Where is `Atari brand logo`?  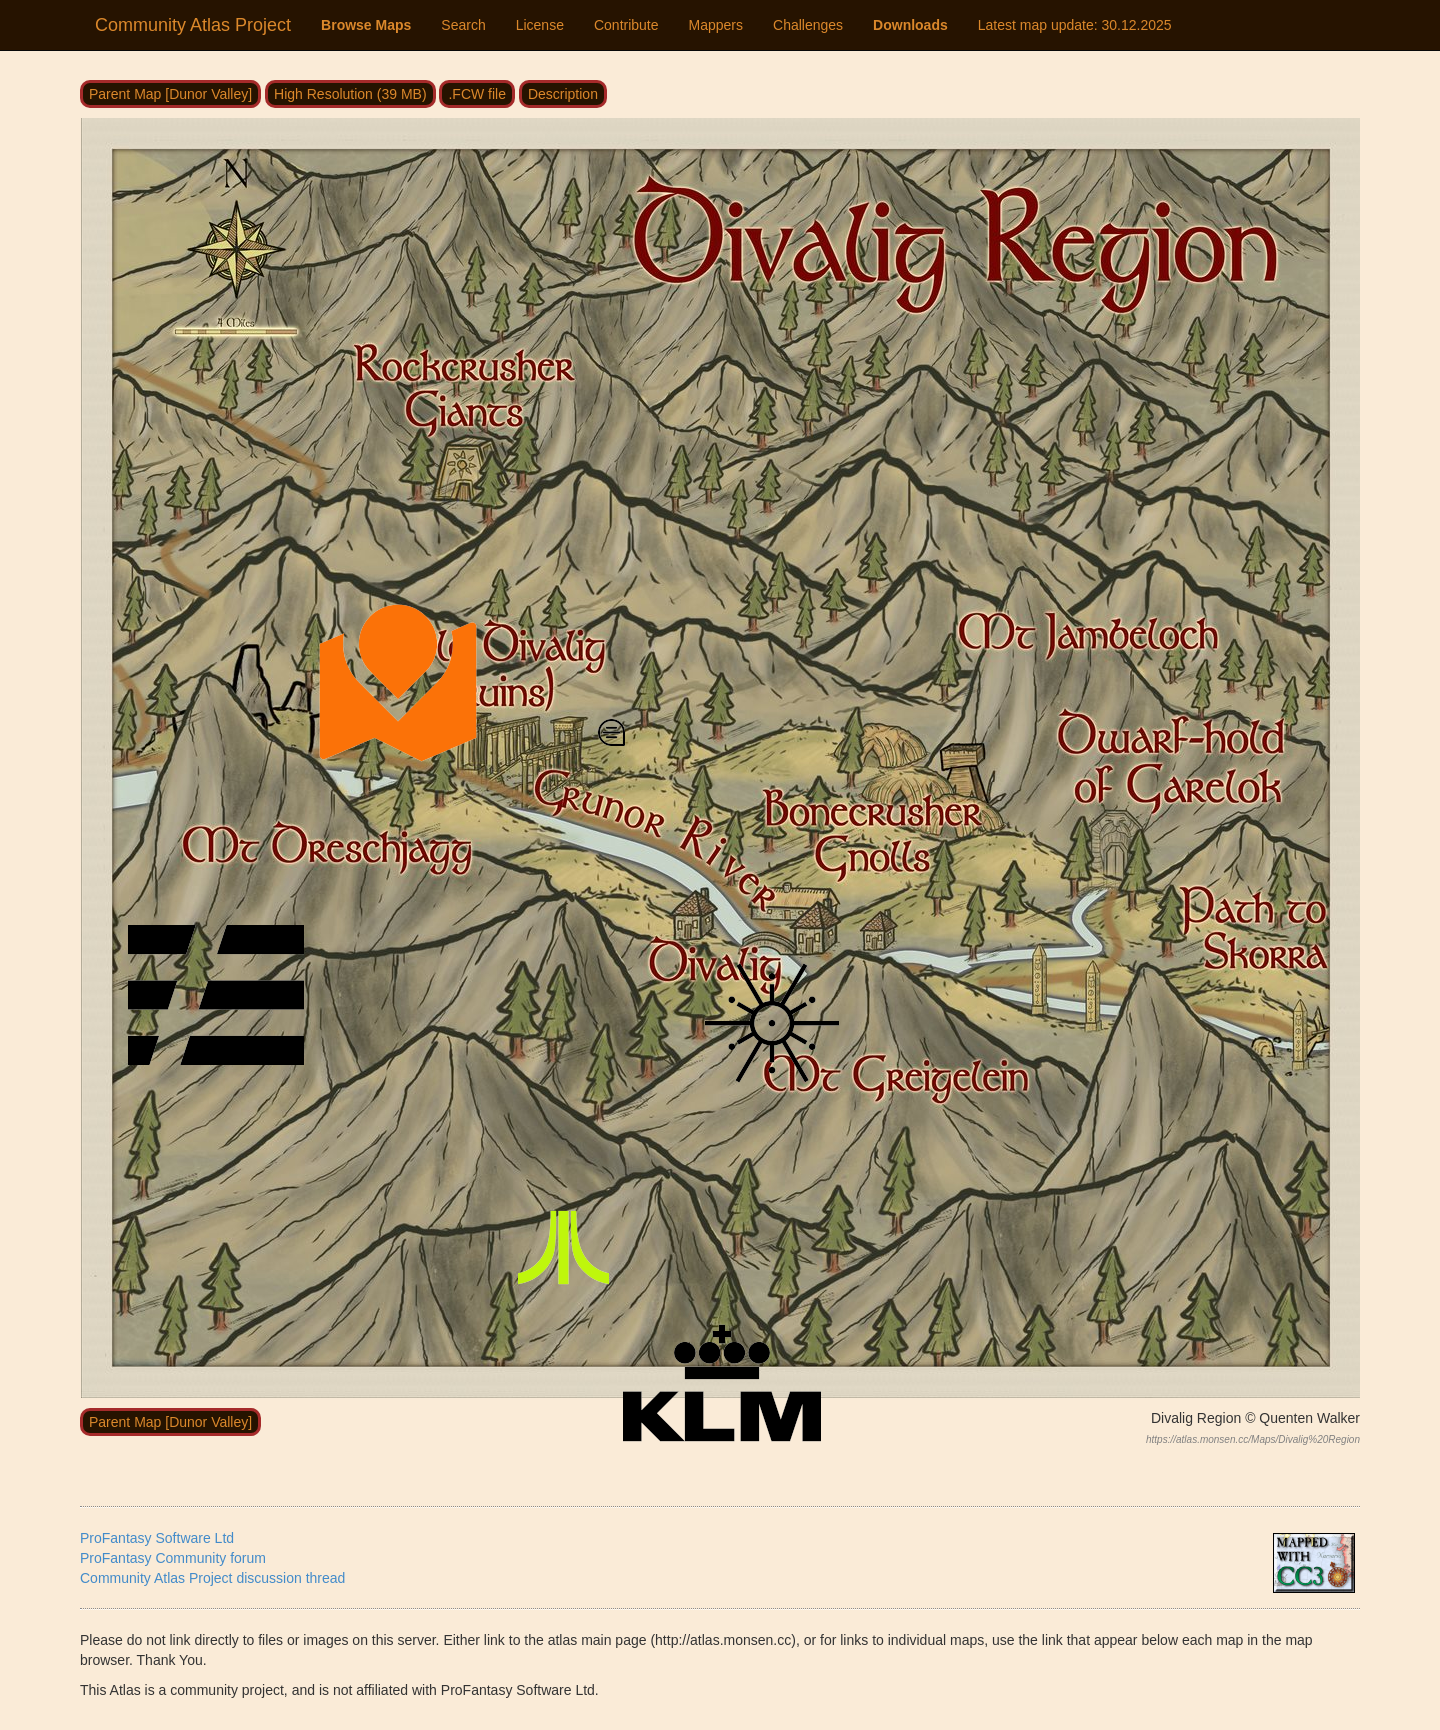
Atari brand logo is located at coordinates (563, 1247).